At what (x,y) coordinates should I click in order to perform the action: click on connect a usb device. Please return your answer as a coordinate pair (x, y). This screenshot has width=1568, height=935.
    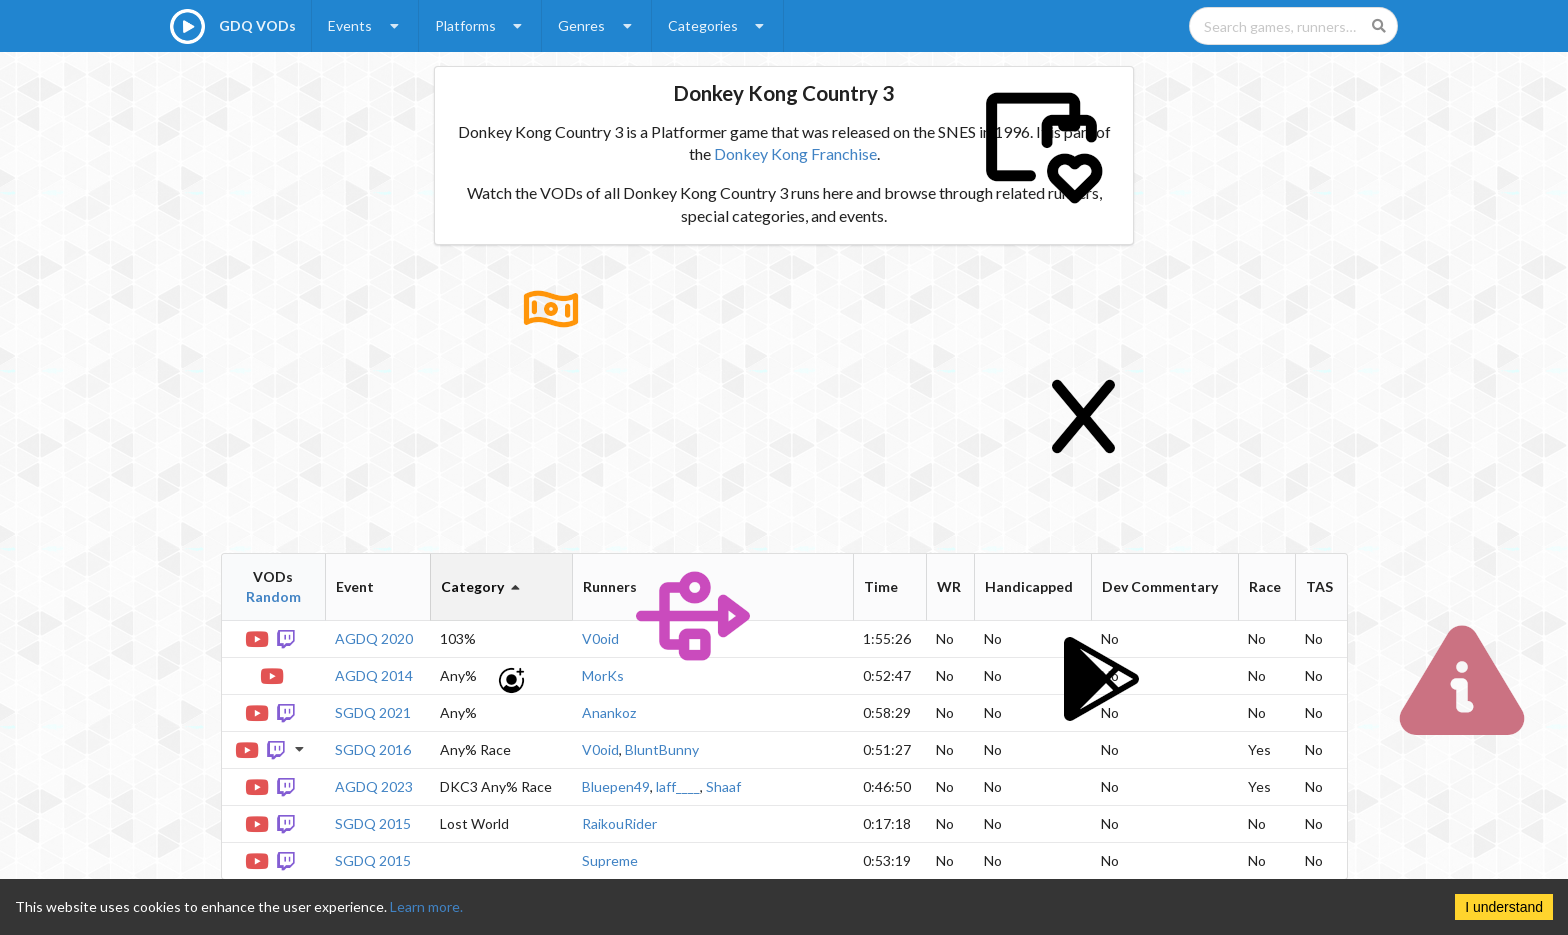
    Looking at the image, I should click on (693, 616).